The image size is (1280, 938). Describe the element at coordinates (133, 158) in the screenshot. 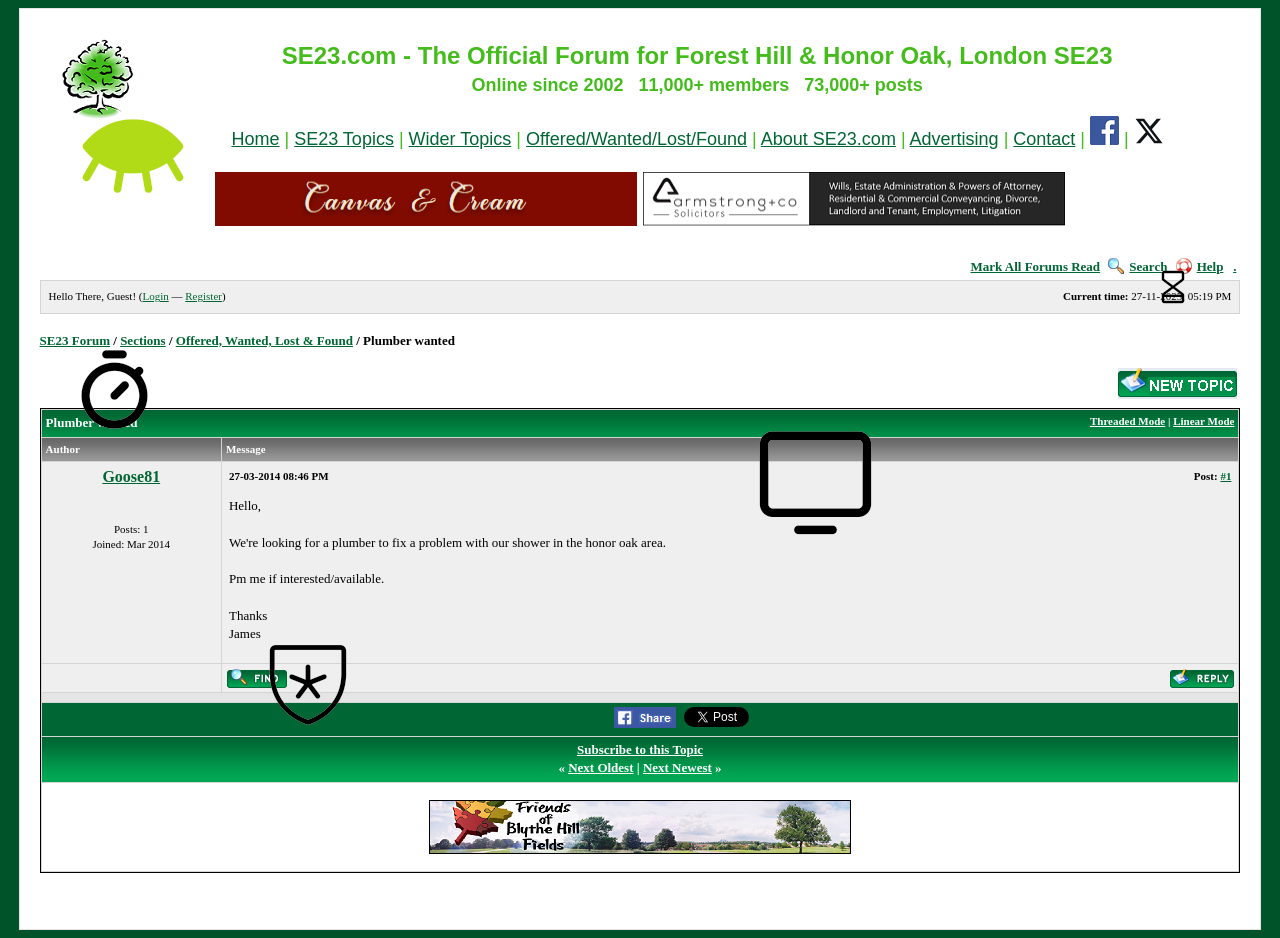

I see `hide password or sensitive content` at that location.